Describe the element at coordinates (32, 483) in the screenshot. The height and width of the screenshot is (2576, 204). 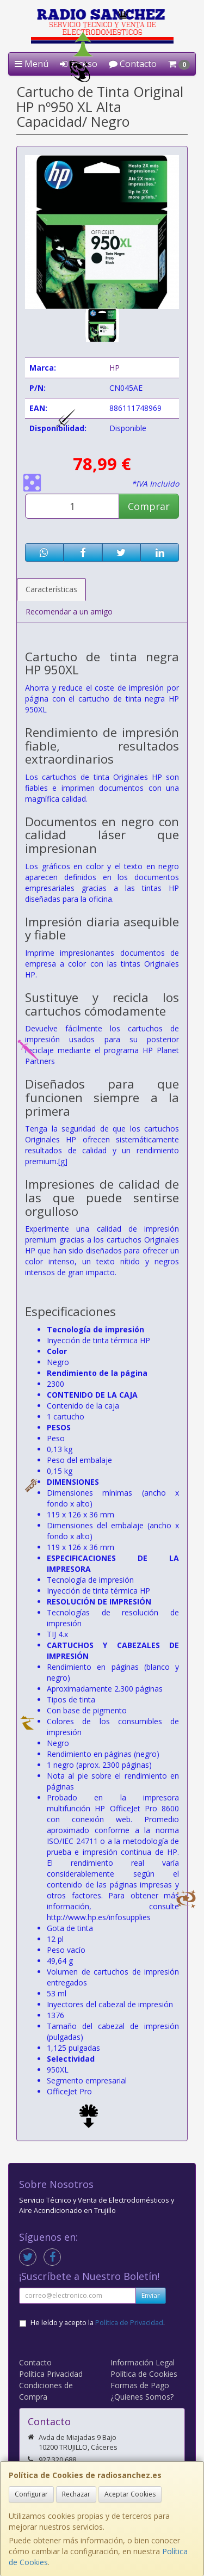
I see `roll the dice or generate a random number` at that location.